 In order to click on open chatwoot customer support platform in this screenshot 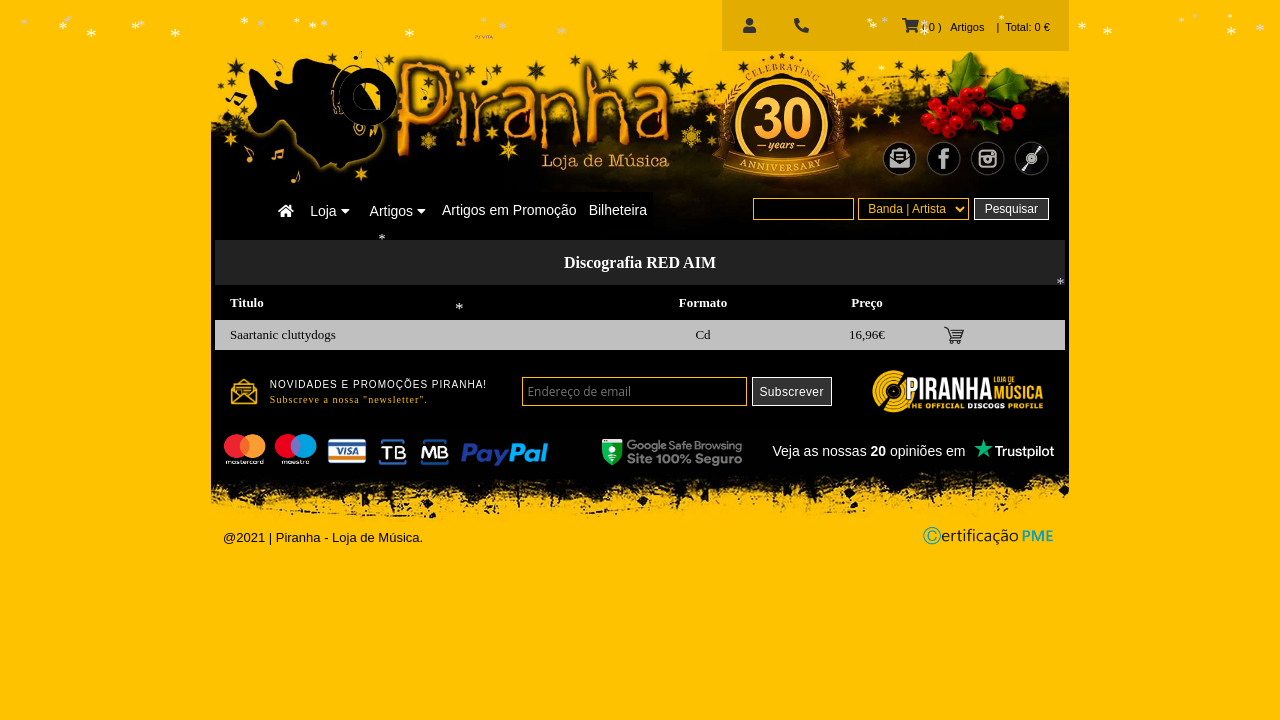, I will do `click(368, 97)`.